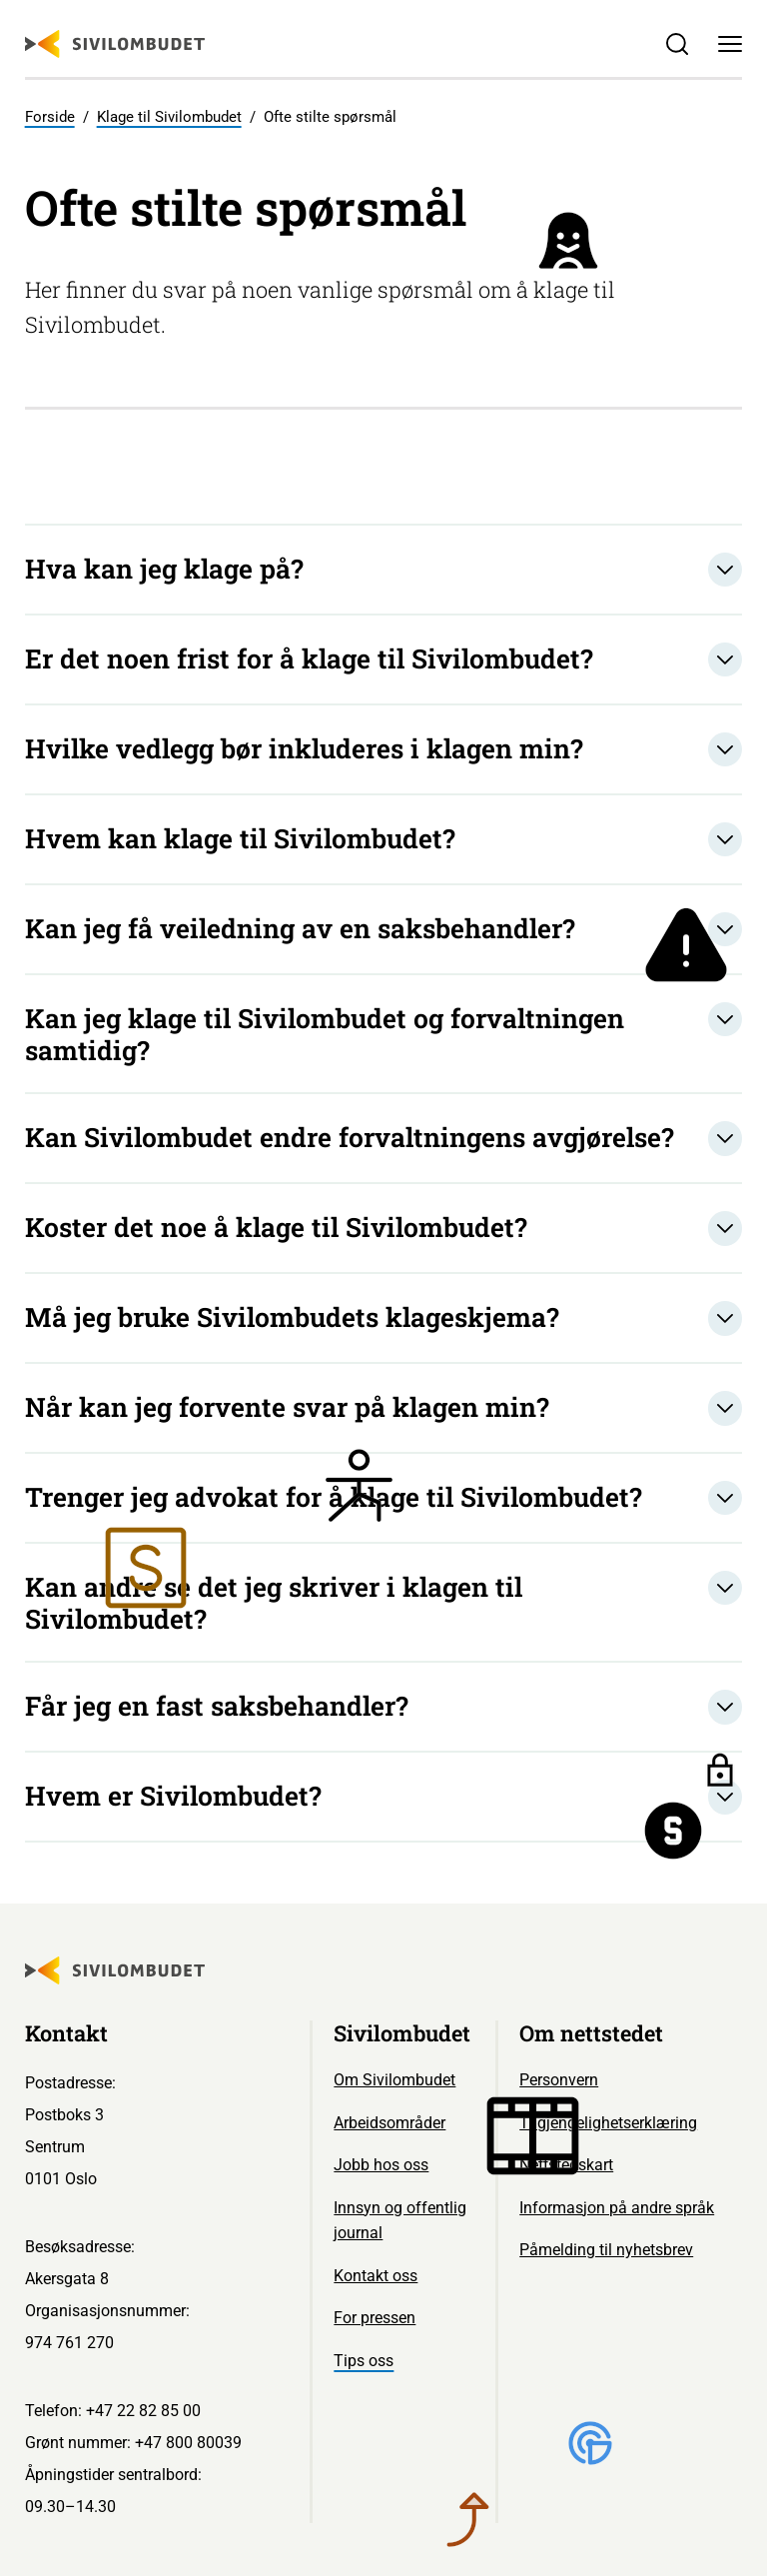 The image size is (767, 2576). Describe the element at coordinates (532, 2135) in the screenshot. I see `view video or film content` at that location.